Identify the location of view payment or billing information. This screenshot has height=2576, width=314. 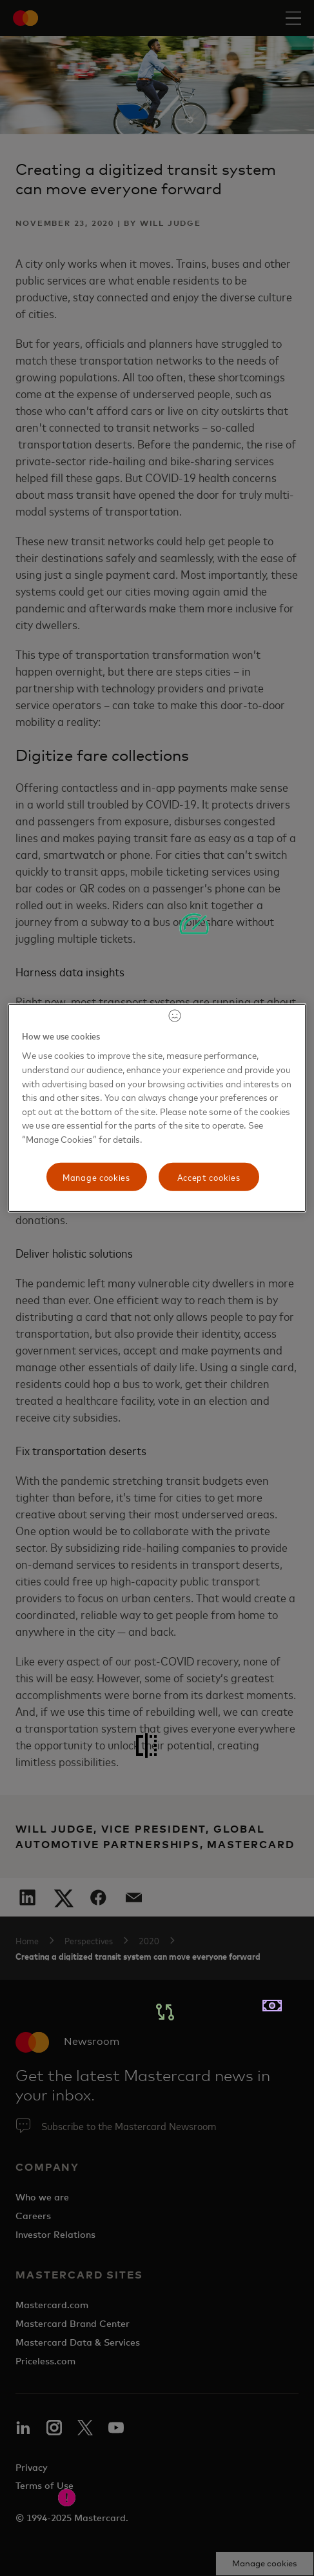
(272, 2006).